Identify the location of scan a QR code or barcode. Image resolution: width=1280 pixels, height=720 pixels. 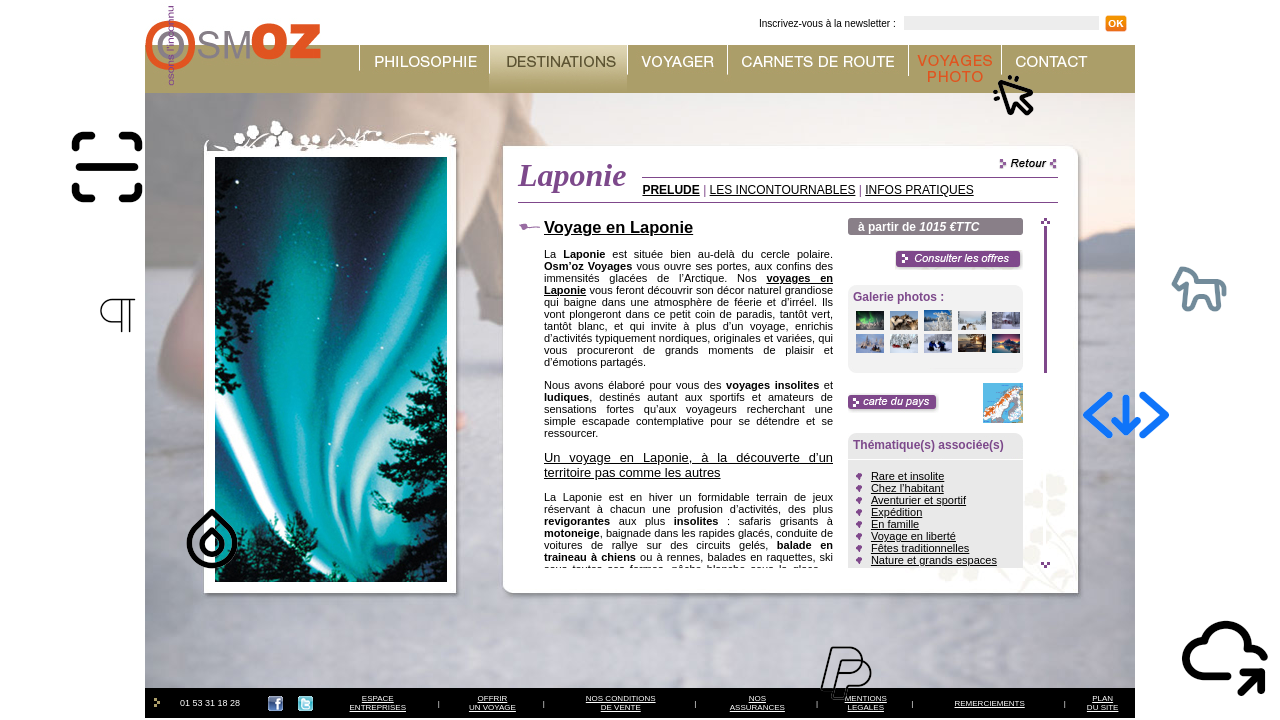
(107, 167).